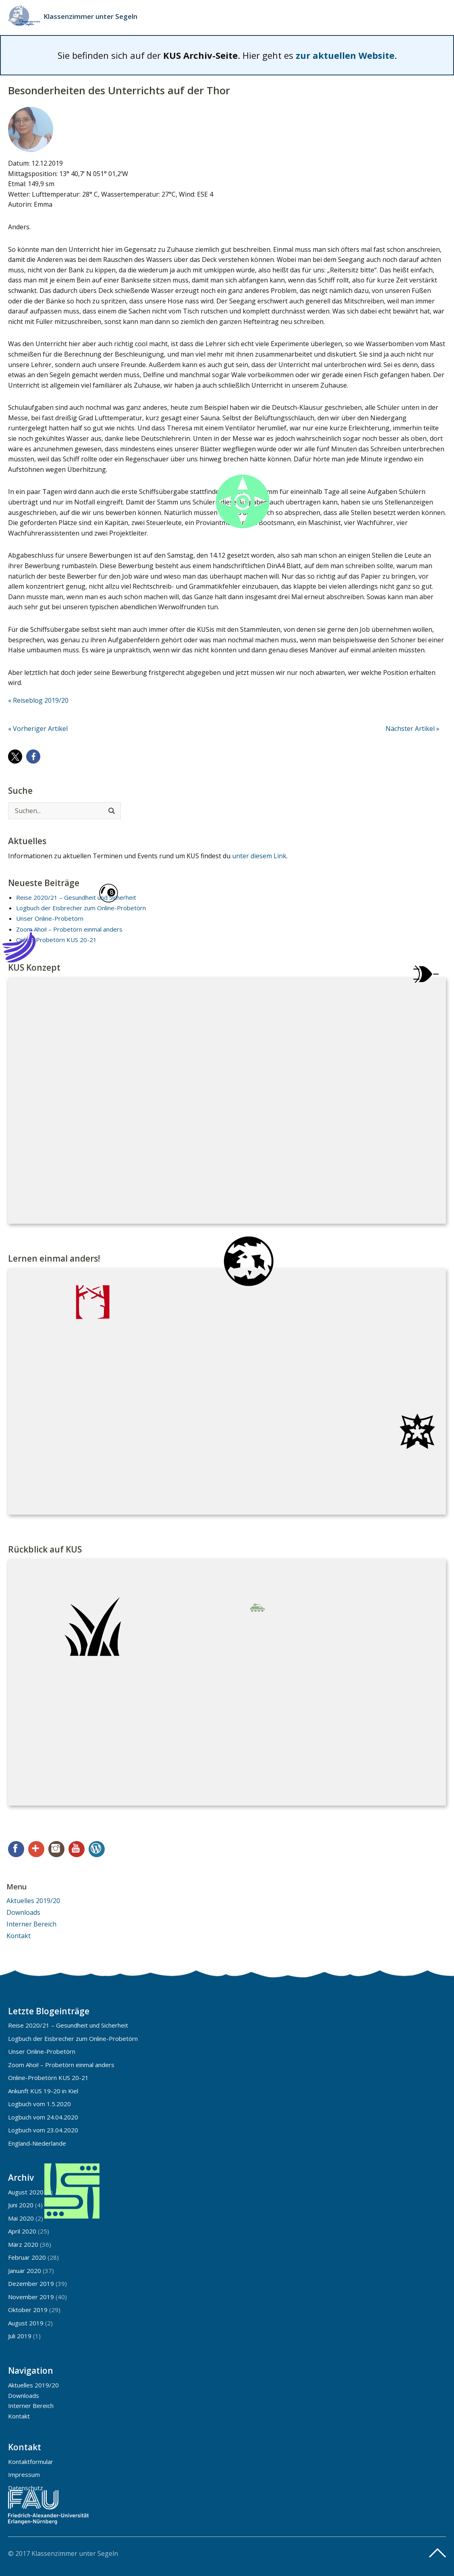 This screenshot has width=454, height=2576. What do you see at coordinates (426, 974) in the screenshot?
I see `represents an XOR logic gate in a circuit diagram` at bounding box center [426, 974].